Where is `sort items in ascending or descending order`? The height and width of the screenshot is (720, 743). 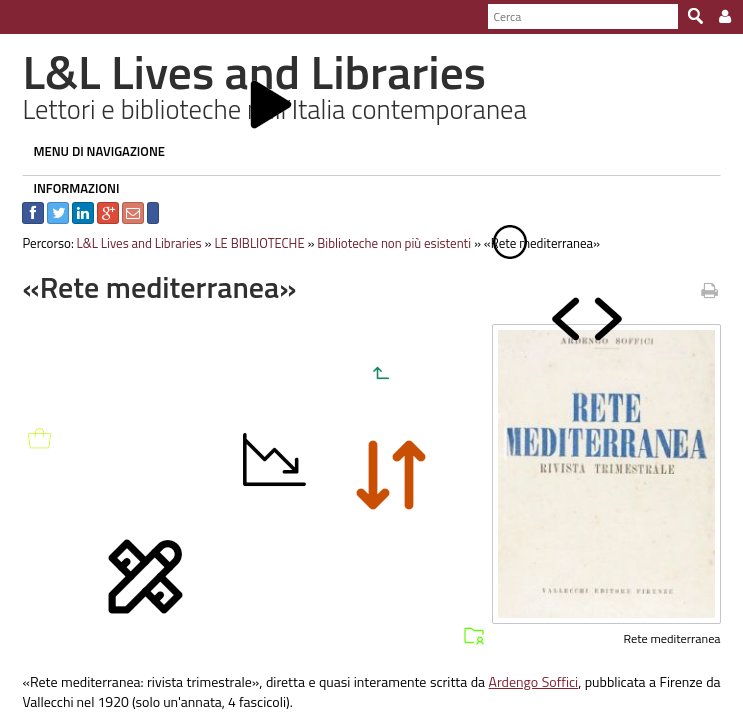
sort items in ascending or descending order is located at coordinates (391, 475).